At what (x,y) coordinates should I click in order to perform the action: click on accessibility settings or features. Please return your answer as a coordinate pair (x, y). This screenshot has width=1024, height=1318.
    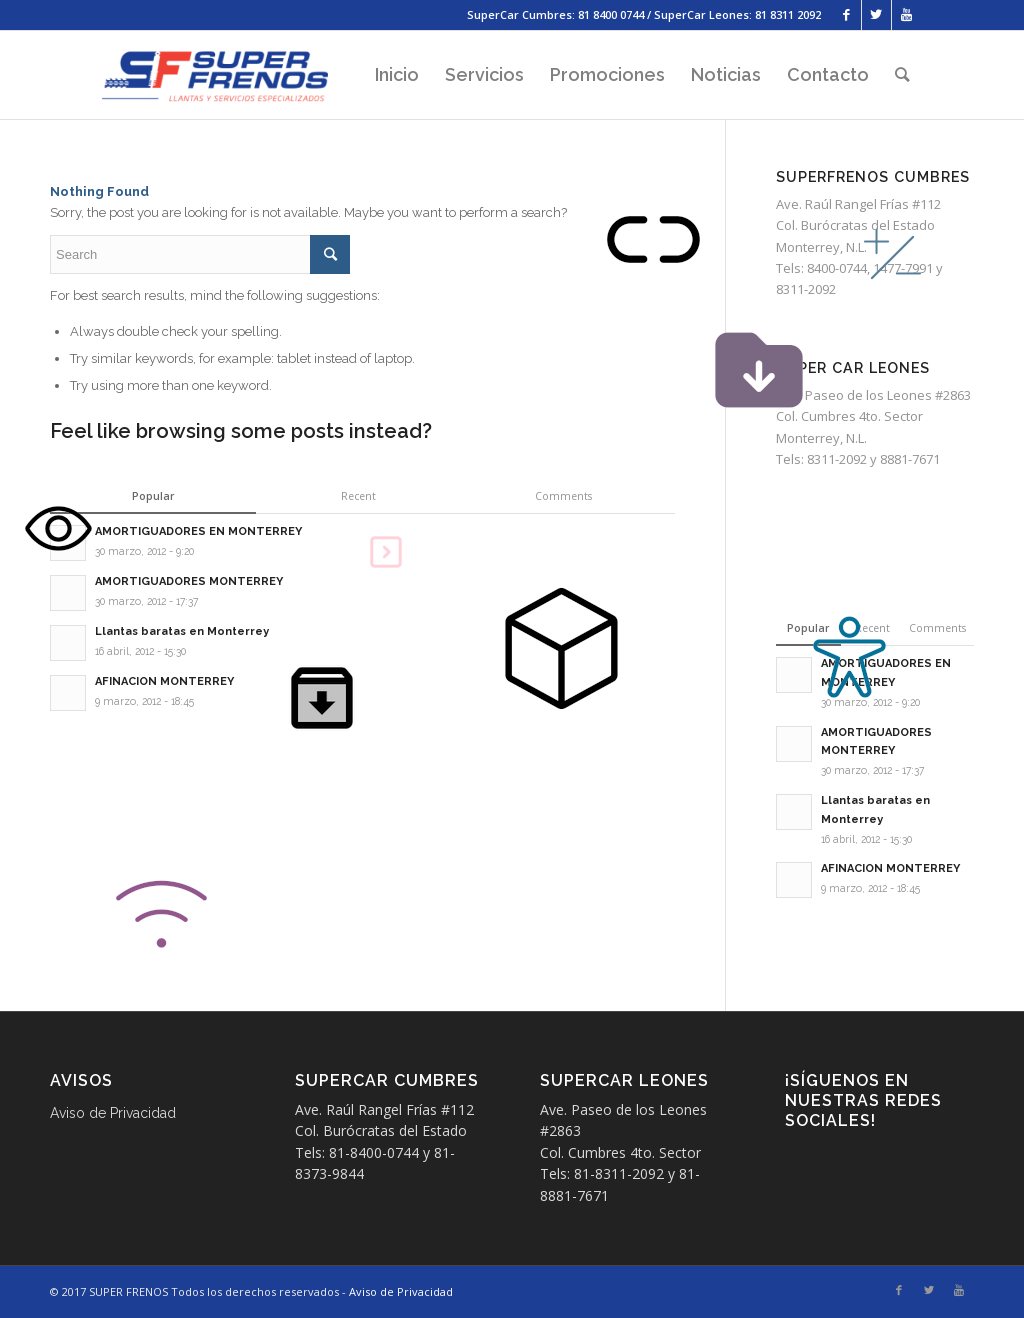
    Looking at the image, I should click on (849, 658).